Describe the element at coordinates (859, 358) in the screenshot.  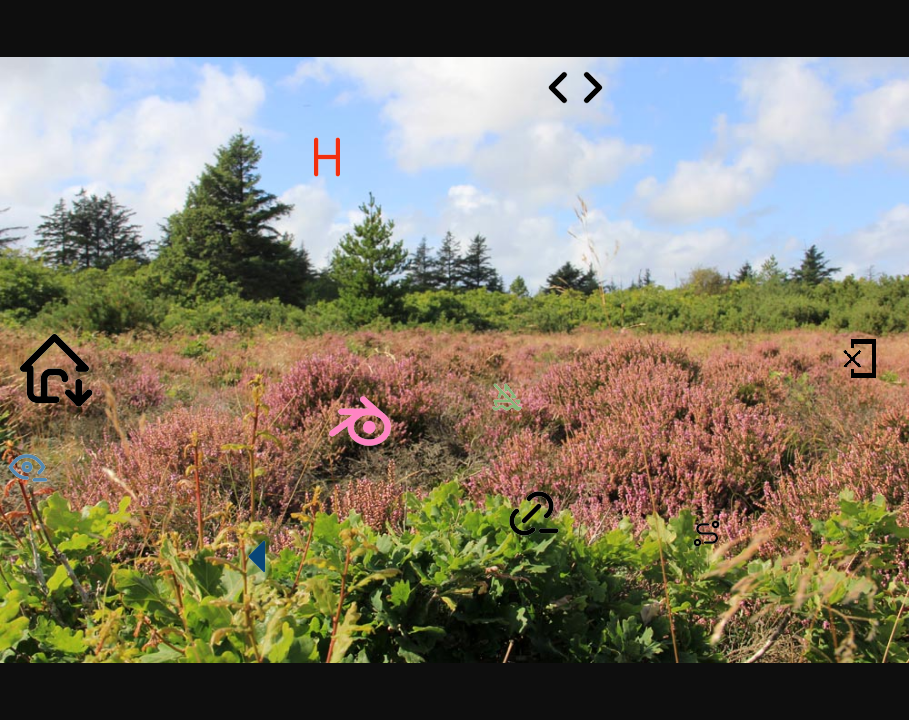
I see `disconnect or unlink a mobile device` at that location.